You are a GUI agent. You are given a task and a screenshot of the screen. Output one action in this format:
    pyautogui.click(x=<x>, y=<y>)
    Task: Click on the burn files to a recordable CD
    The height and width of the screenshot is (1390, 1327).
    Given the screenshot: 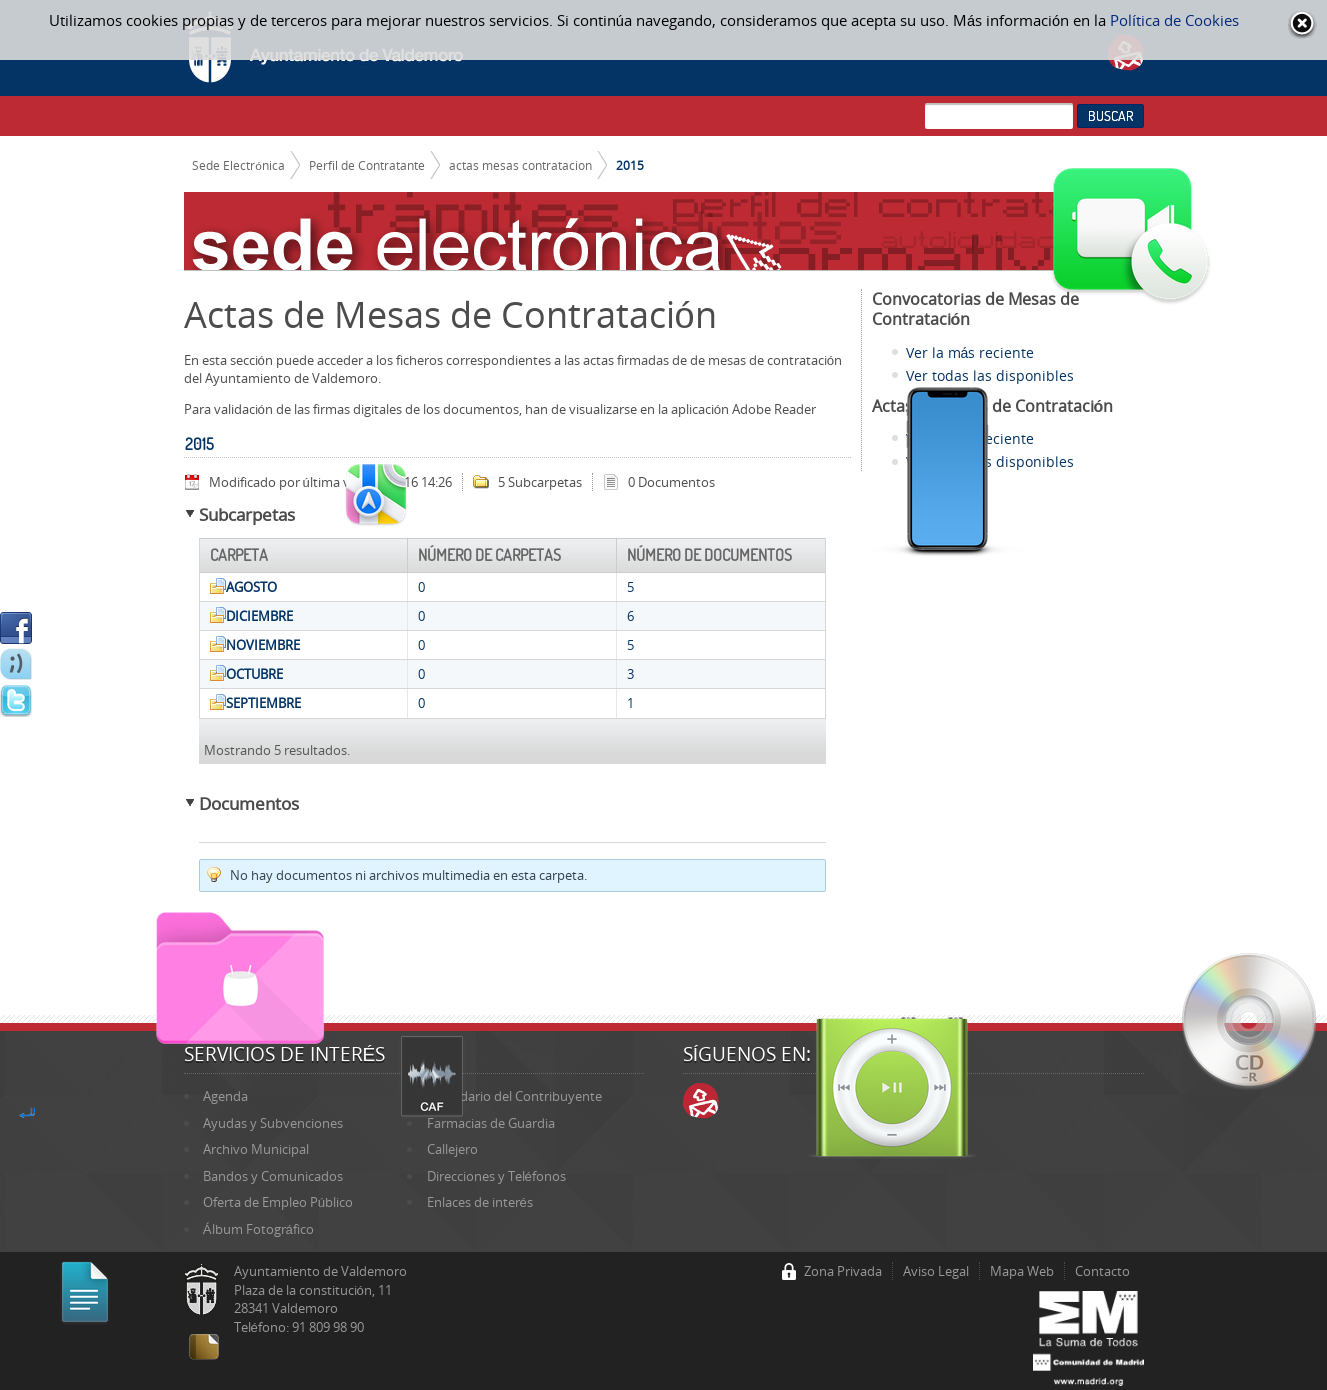 What is the action you would take?
    pyautogui.click(x=1249, y=1023)
    